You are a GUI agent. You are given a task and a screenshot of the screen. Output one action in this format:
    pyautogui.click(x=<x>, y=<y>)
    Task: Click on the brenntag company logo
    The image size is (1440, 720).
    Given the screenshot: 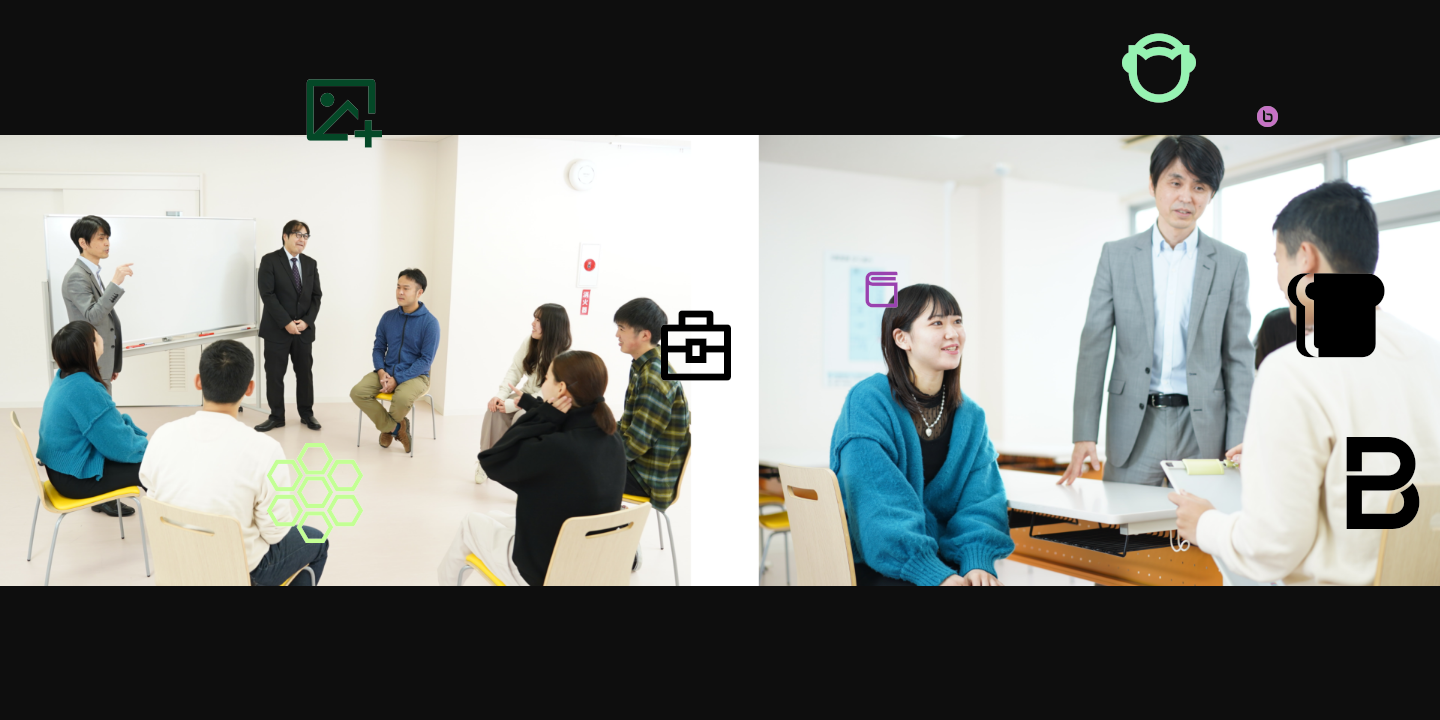 What is the action you would take?
    pyautogui.click(x=1383, y=483)
    